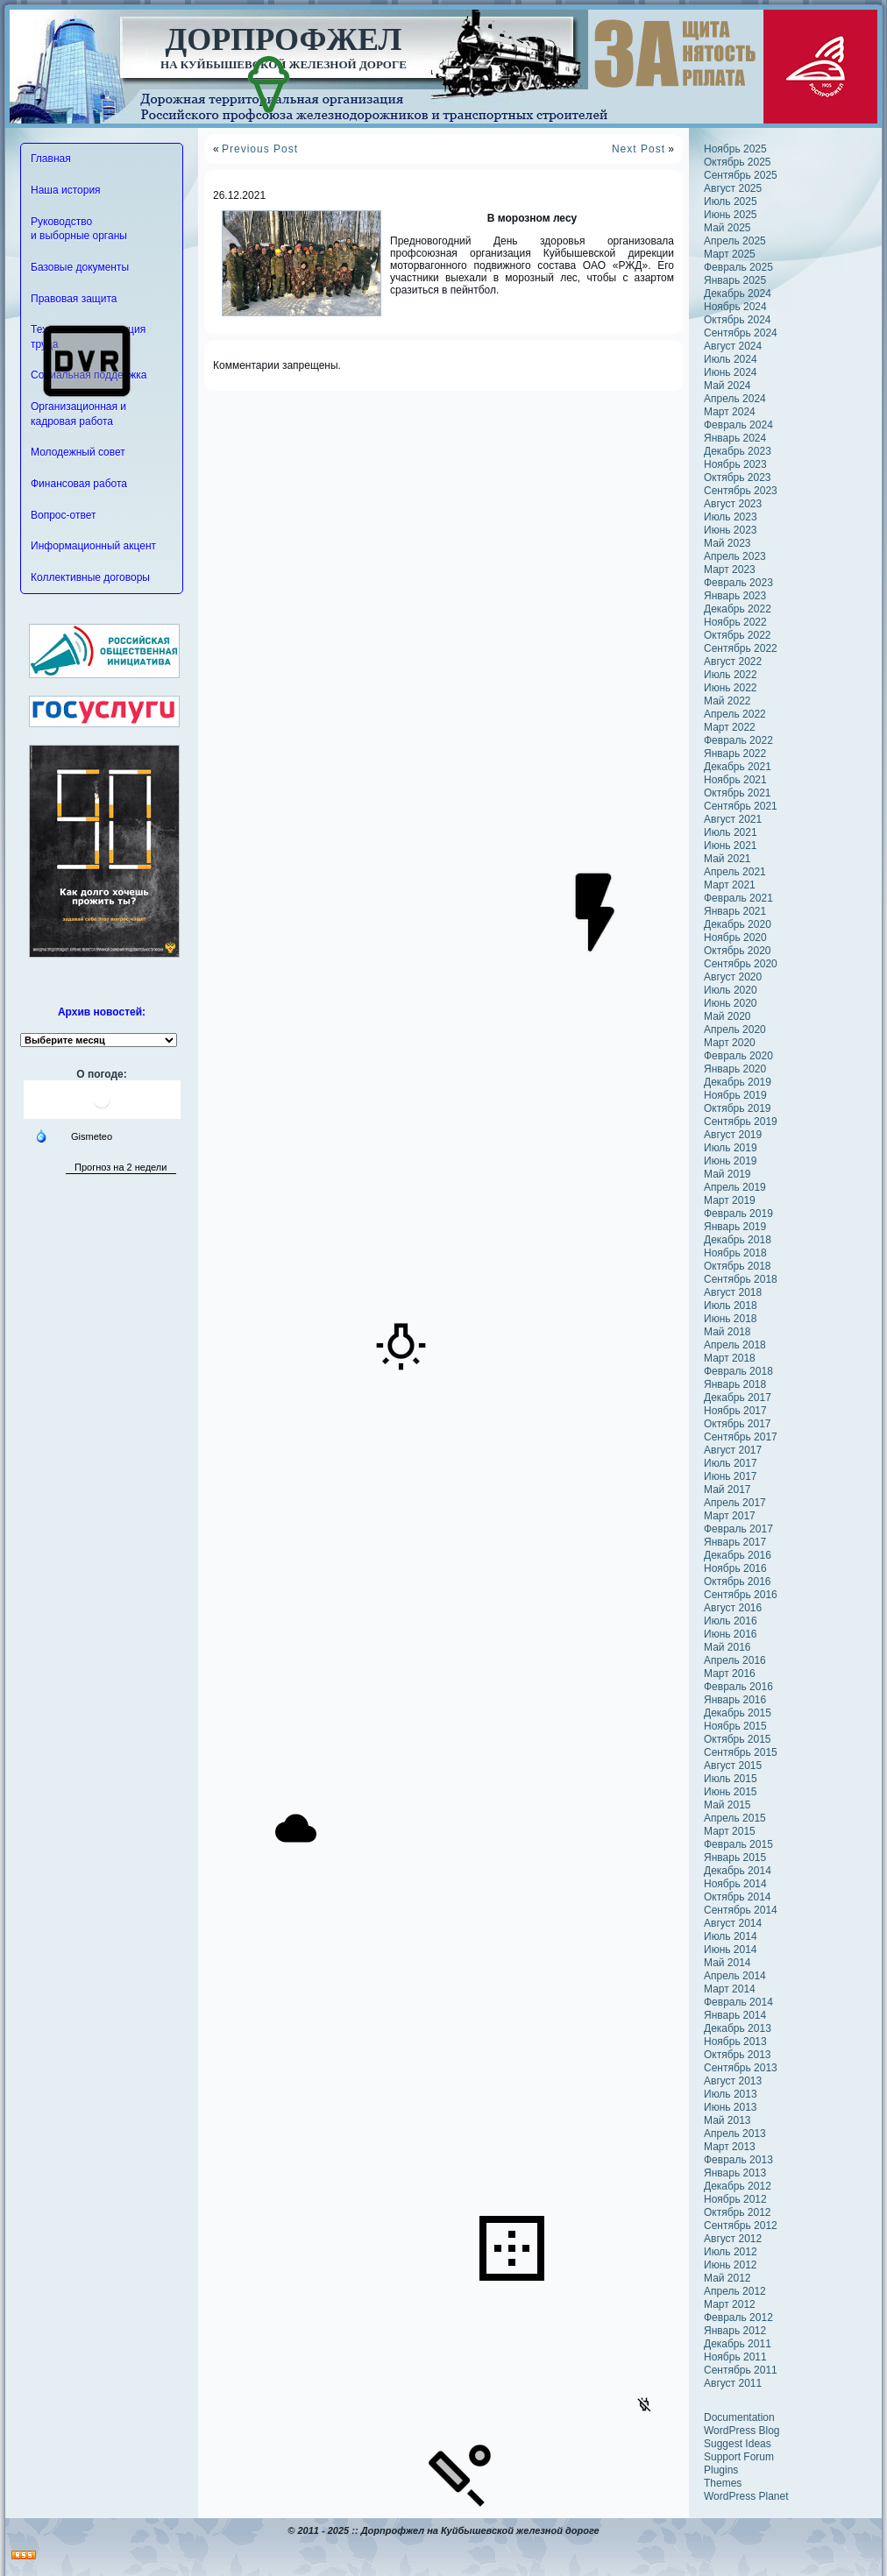  What do you see at coordinates (268, 84) in the screenshot?
I see `browse desserts or sweet treats` at bounding box center [268, 84].